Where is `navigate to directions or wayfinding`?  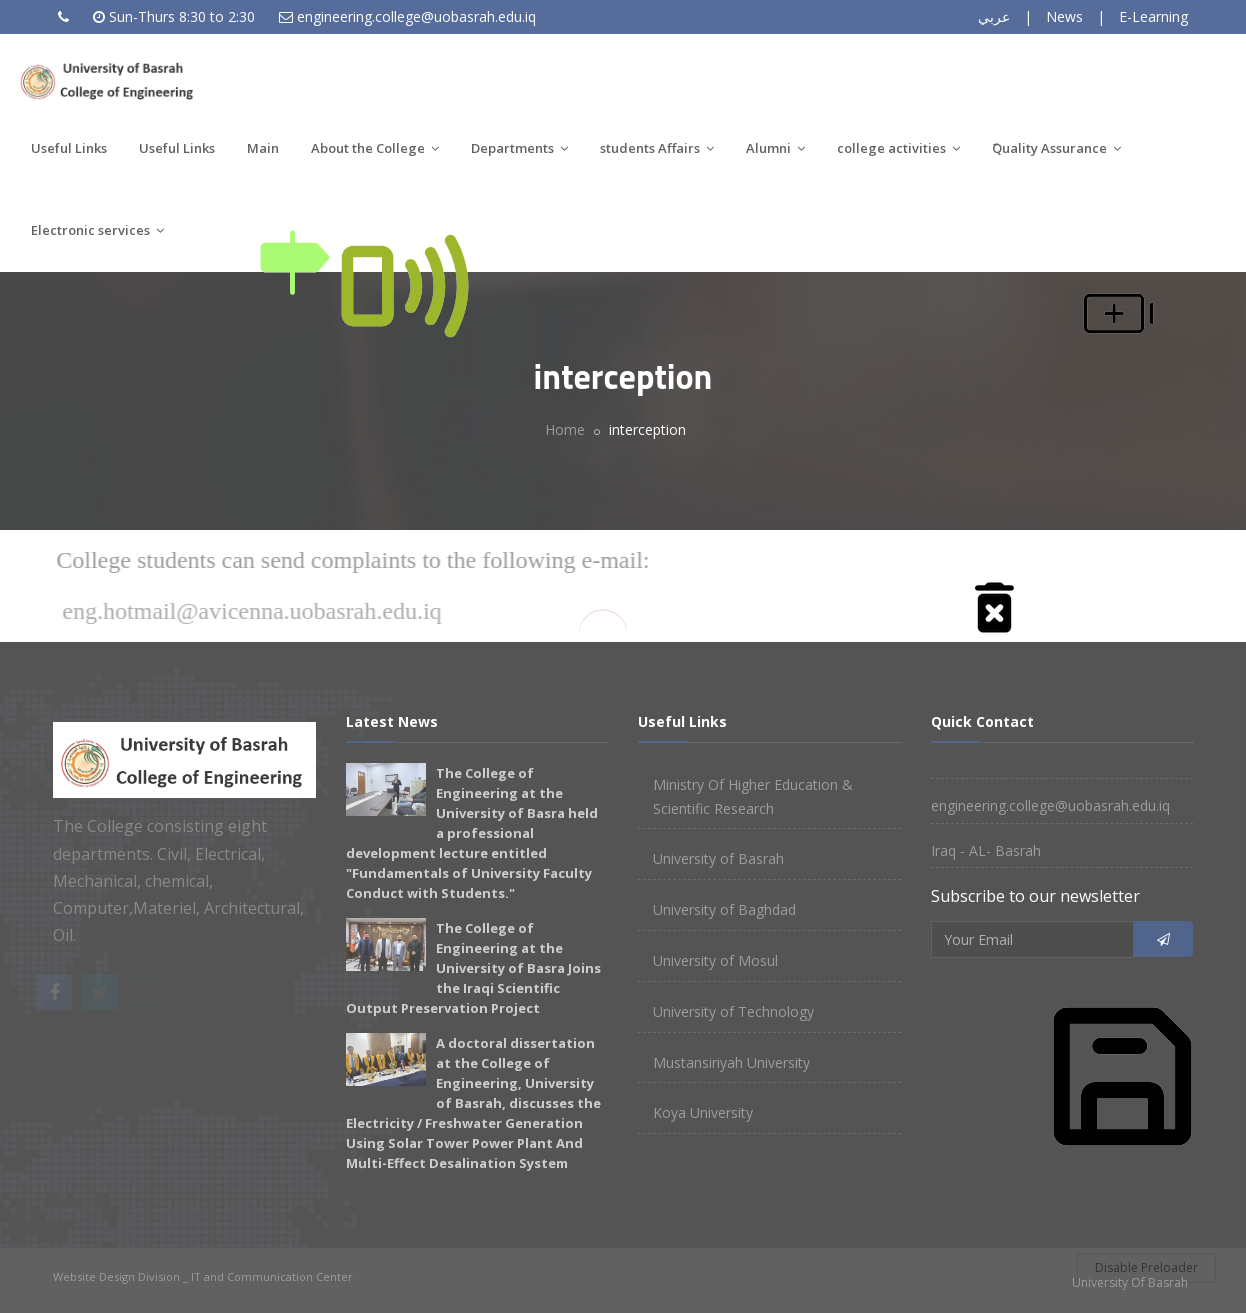 navigate to directions or wayfinding is located at coordinates (292, 262).